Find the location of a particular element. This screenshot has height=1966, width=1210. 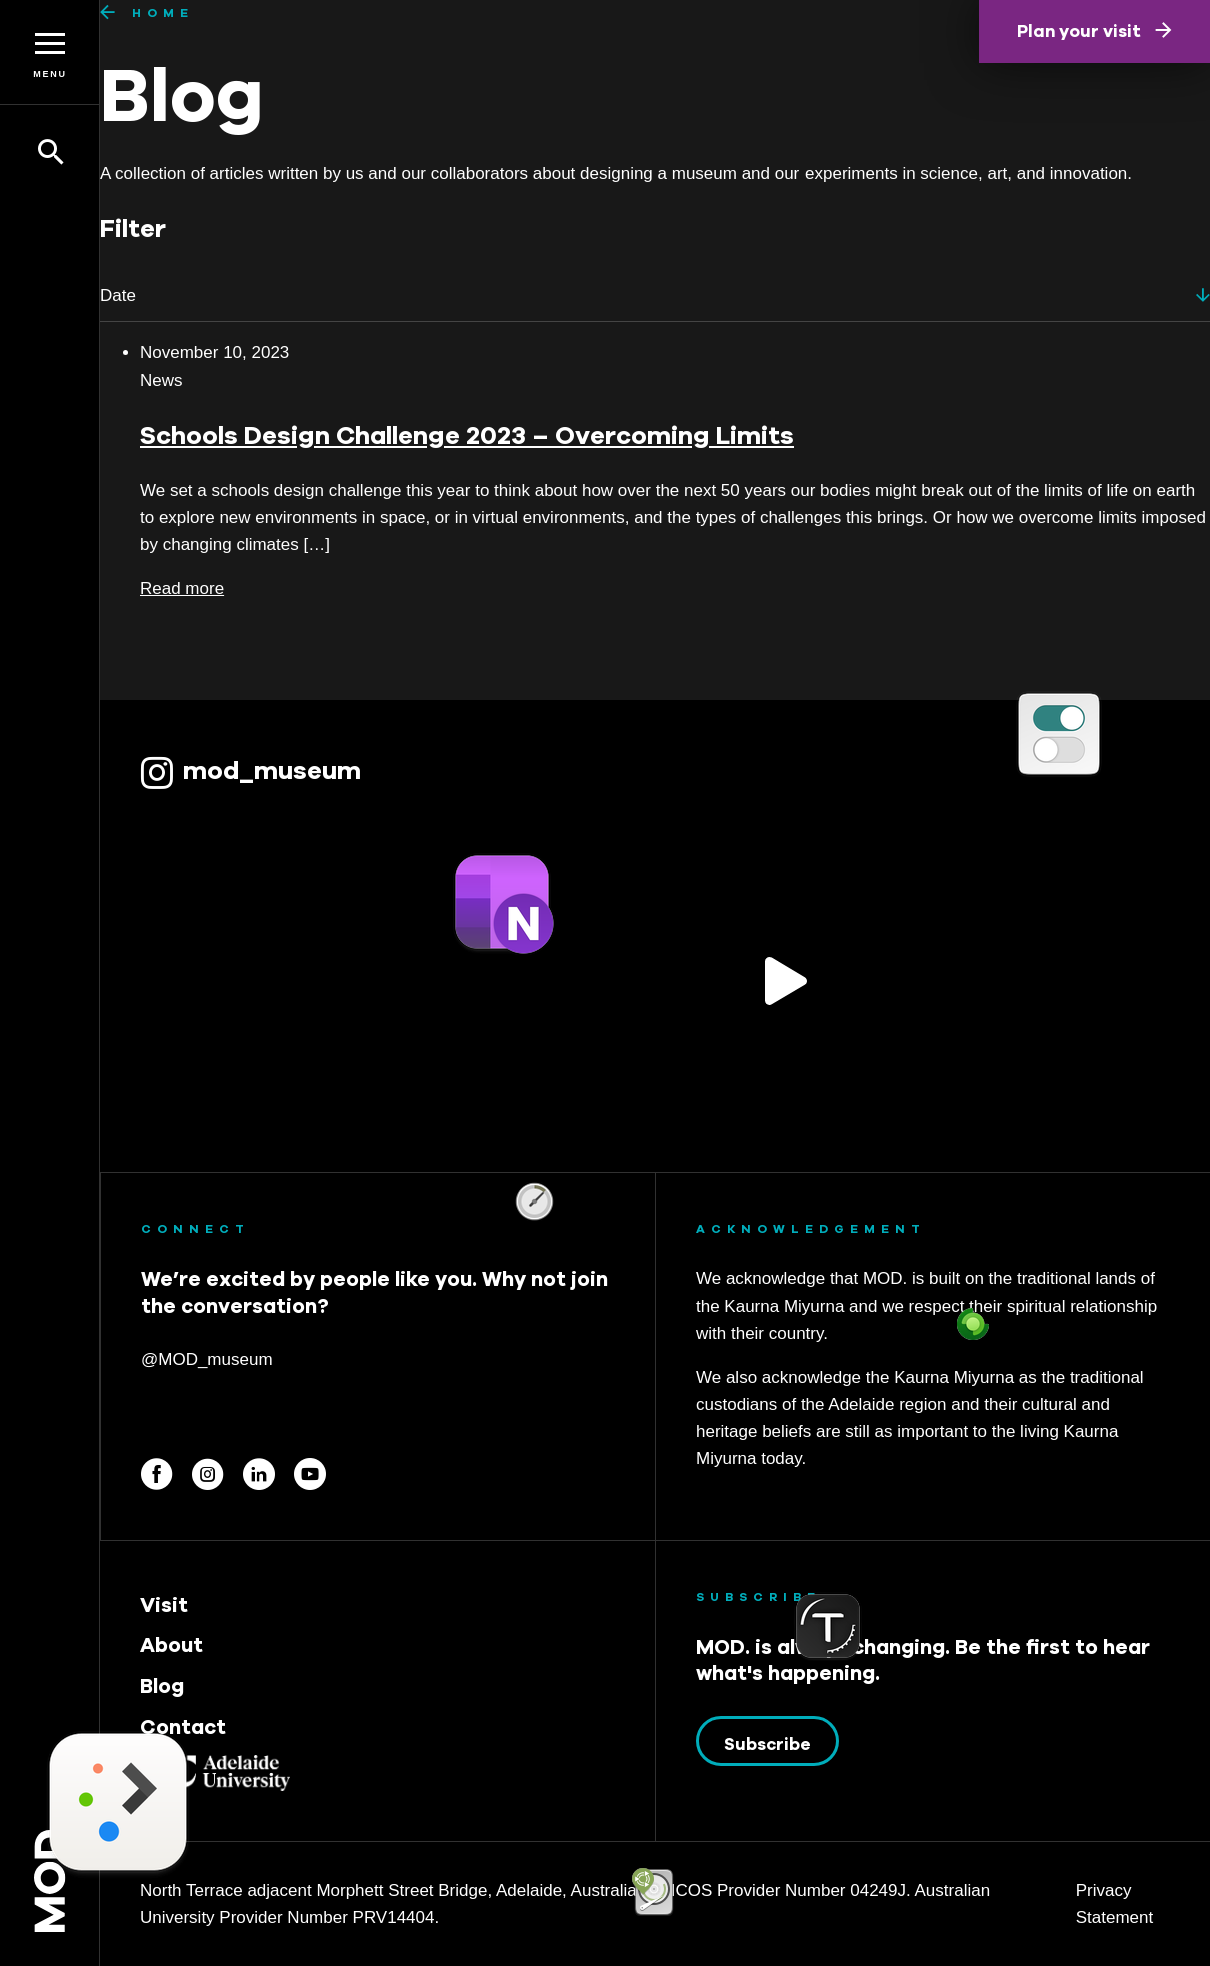

open insights app is located at coordinates (973, 1324).